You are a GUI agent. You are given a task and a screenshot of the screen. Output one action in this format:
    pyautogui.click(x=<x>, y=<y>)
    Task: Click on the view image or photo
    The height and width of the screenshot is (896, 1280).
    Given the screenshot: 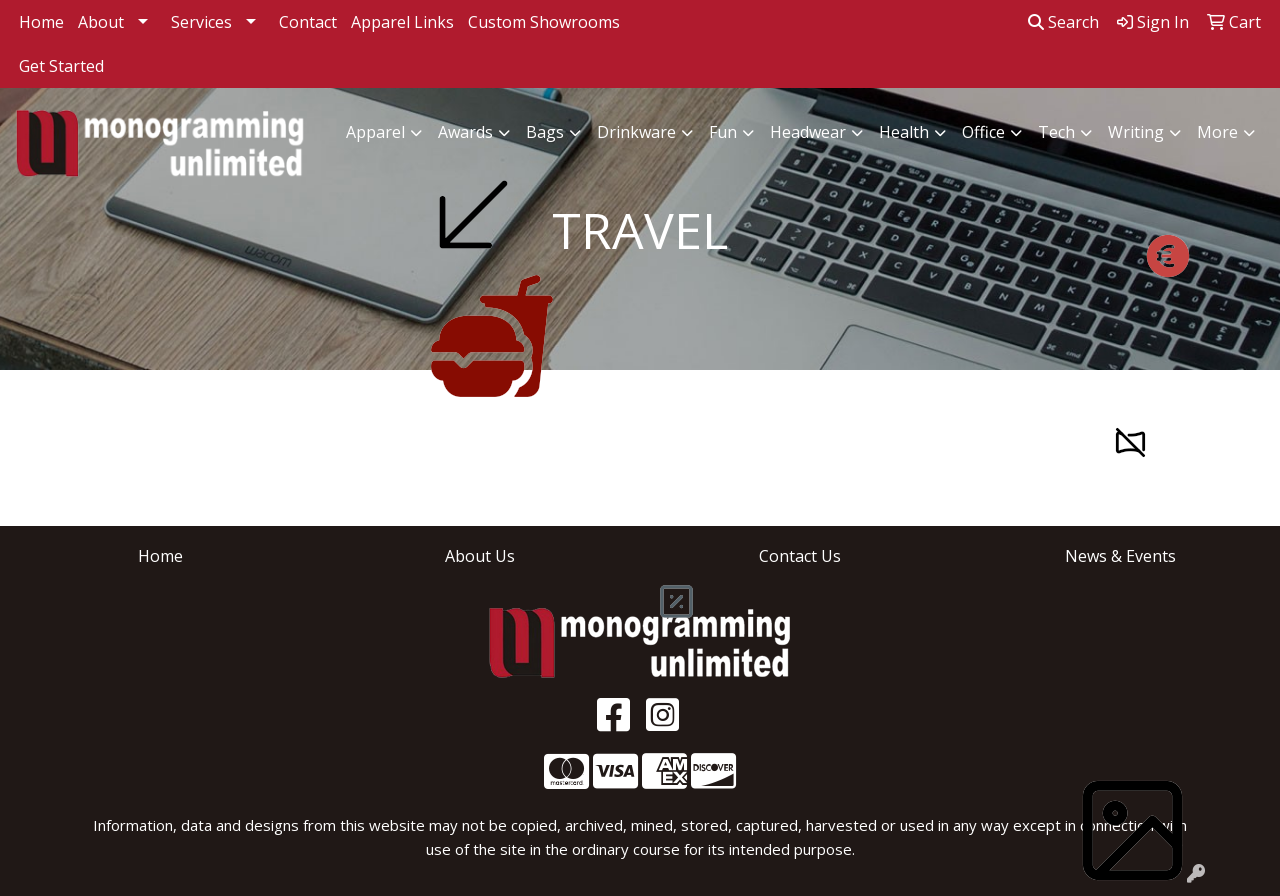 What is the action you would take?
    pyautogui.click(x=1132, y=830)
    